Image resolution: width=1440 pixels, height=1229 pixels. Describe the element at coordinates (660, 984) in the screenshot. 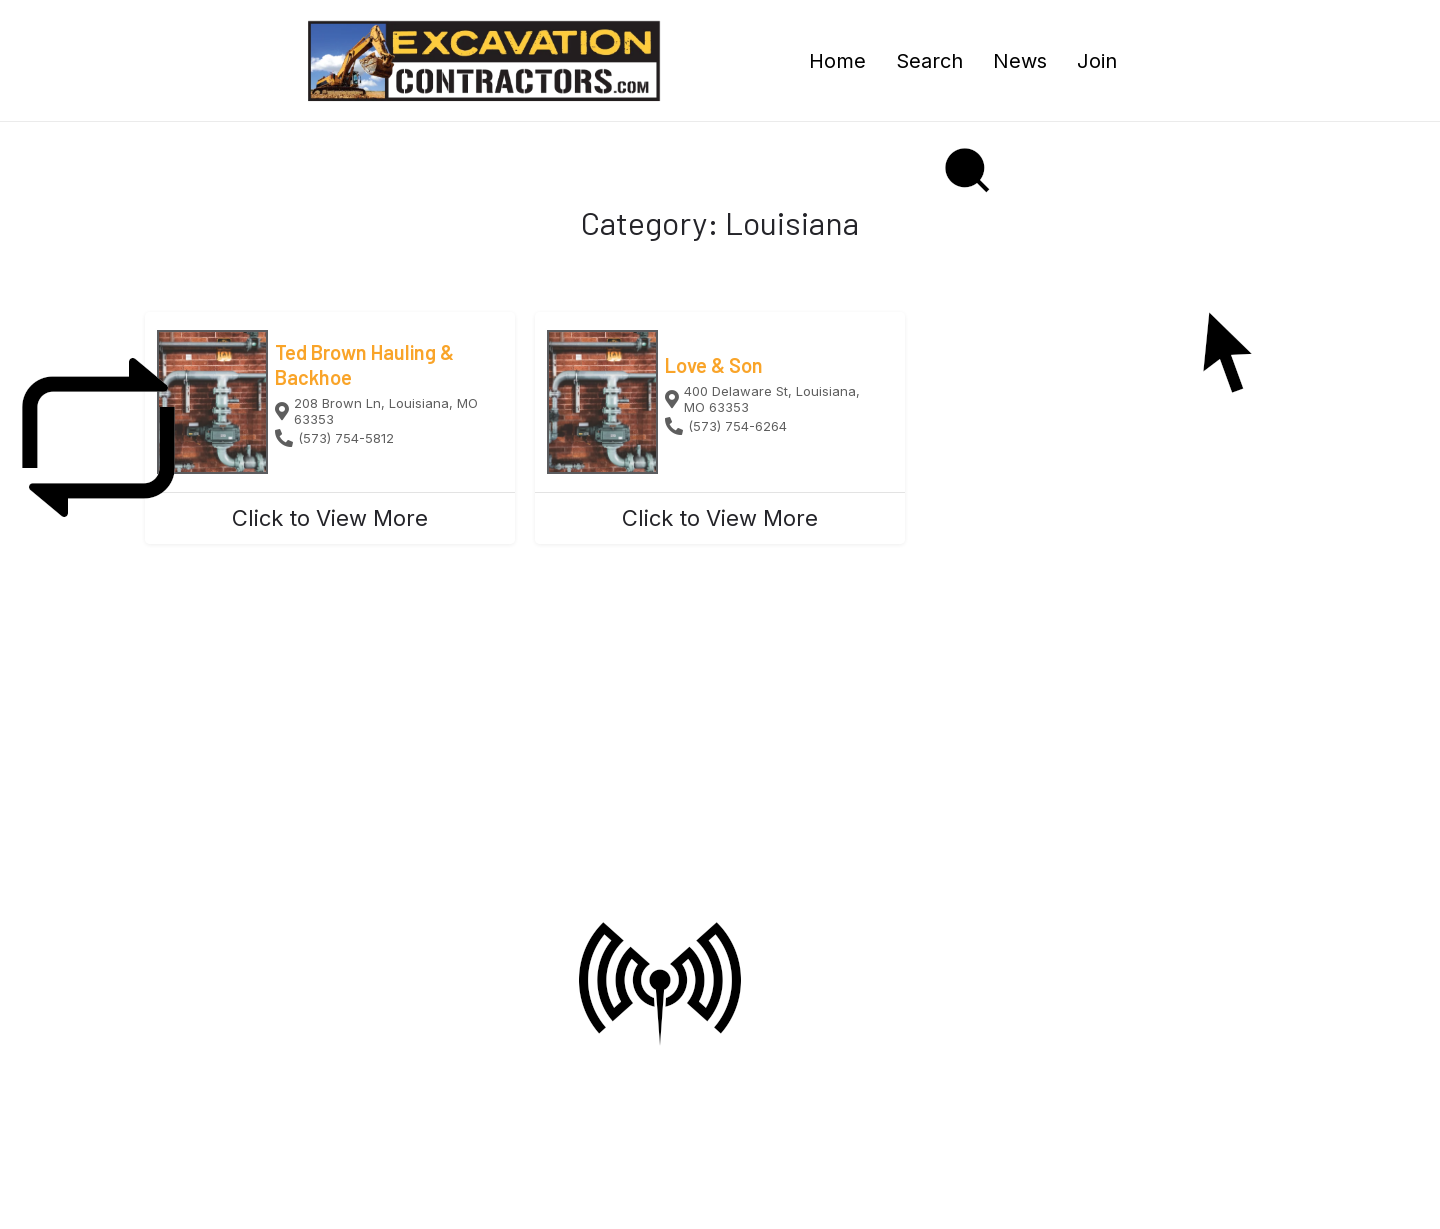

I see `eclipse mosquitto MQTT broker logo` at that location.